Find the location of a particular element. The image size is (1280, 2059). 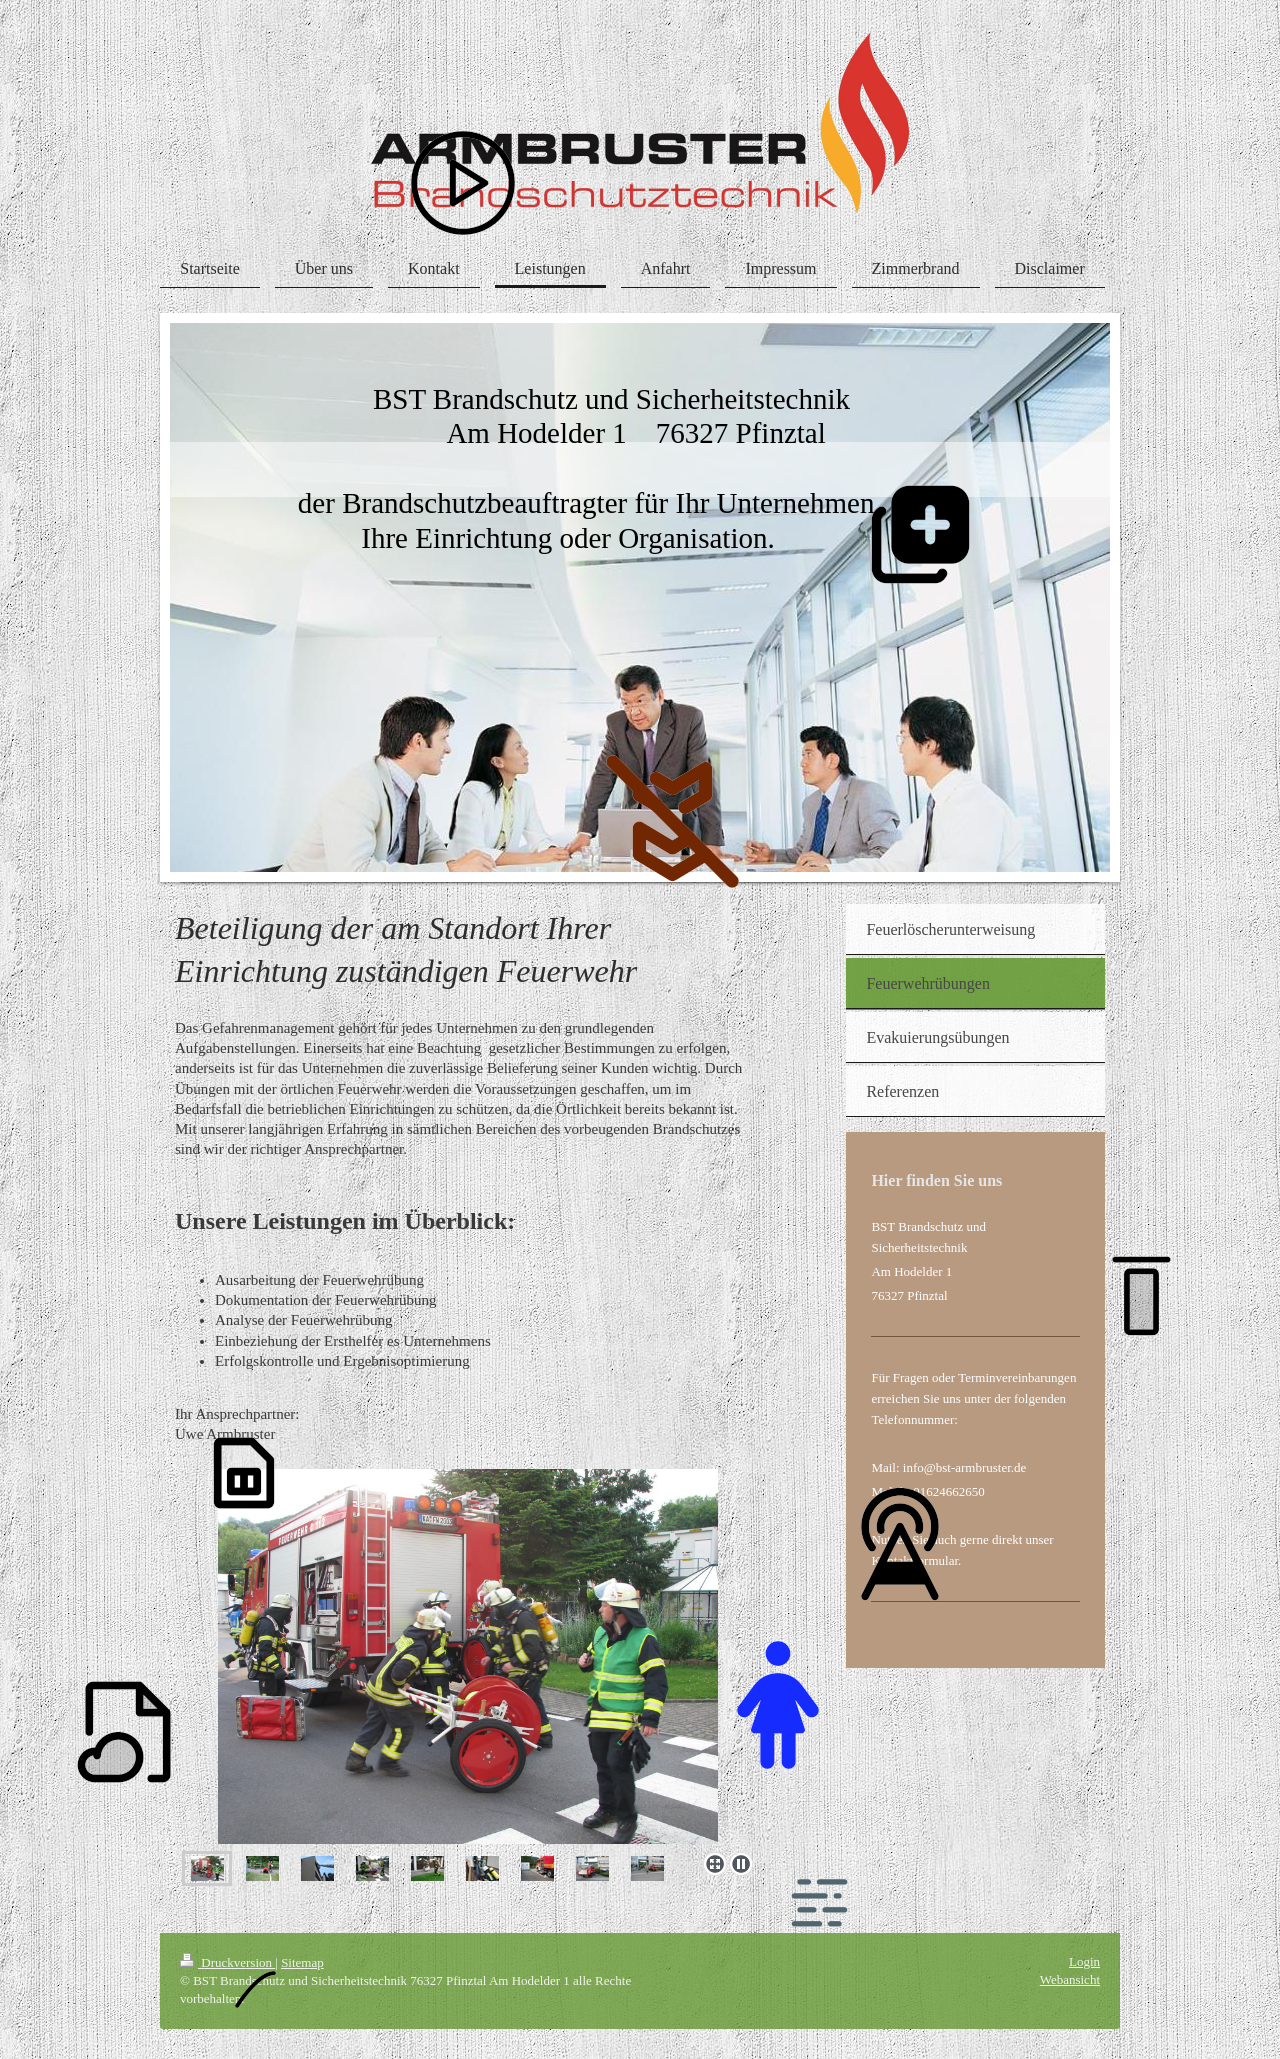

manage sim card settings is located at coordinates (244, 1473).